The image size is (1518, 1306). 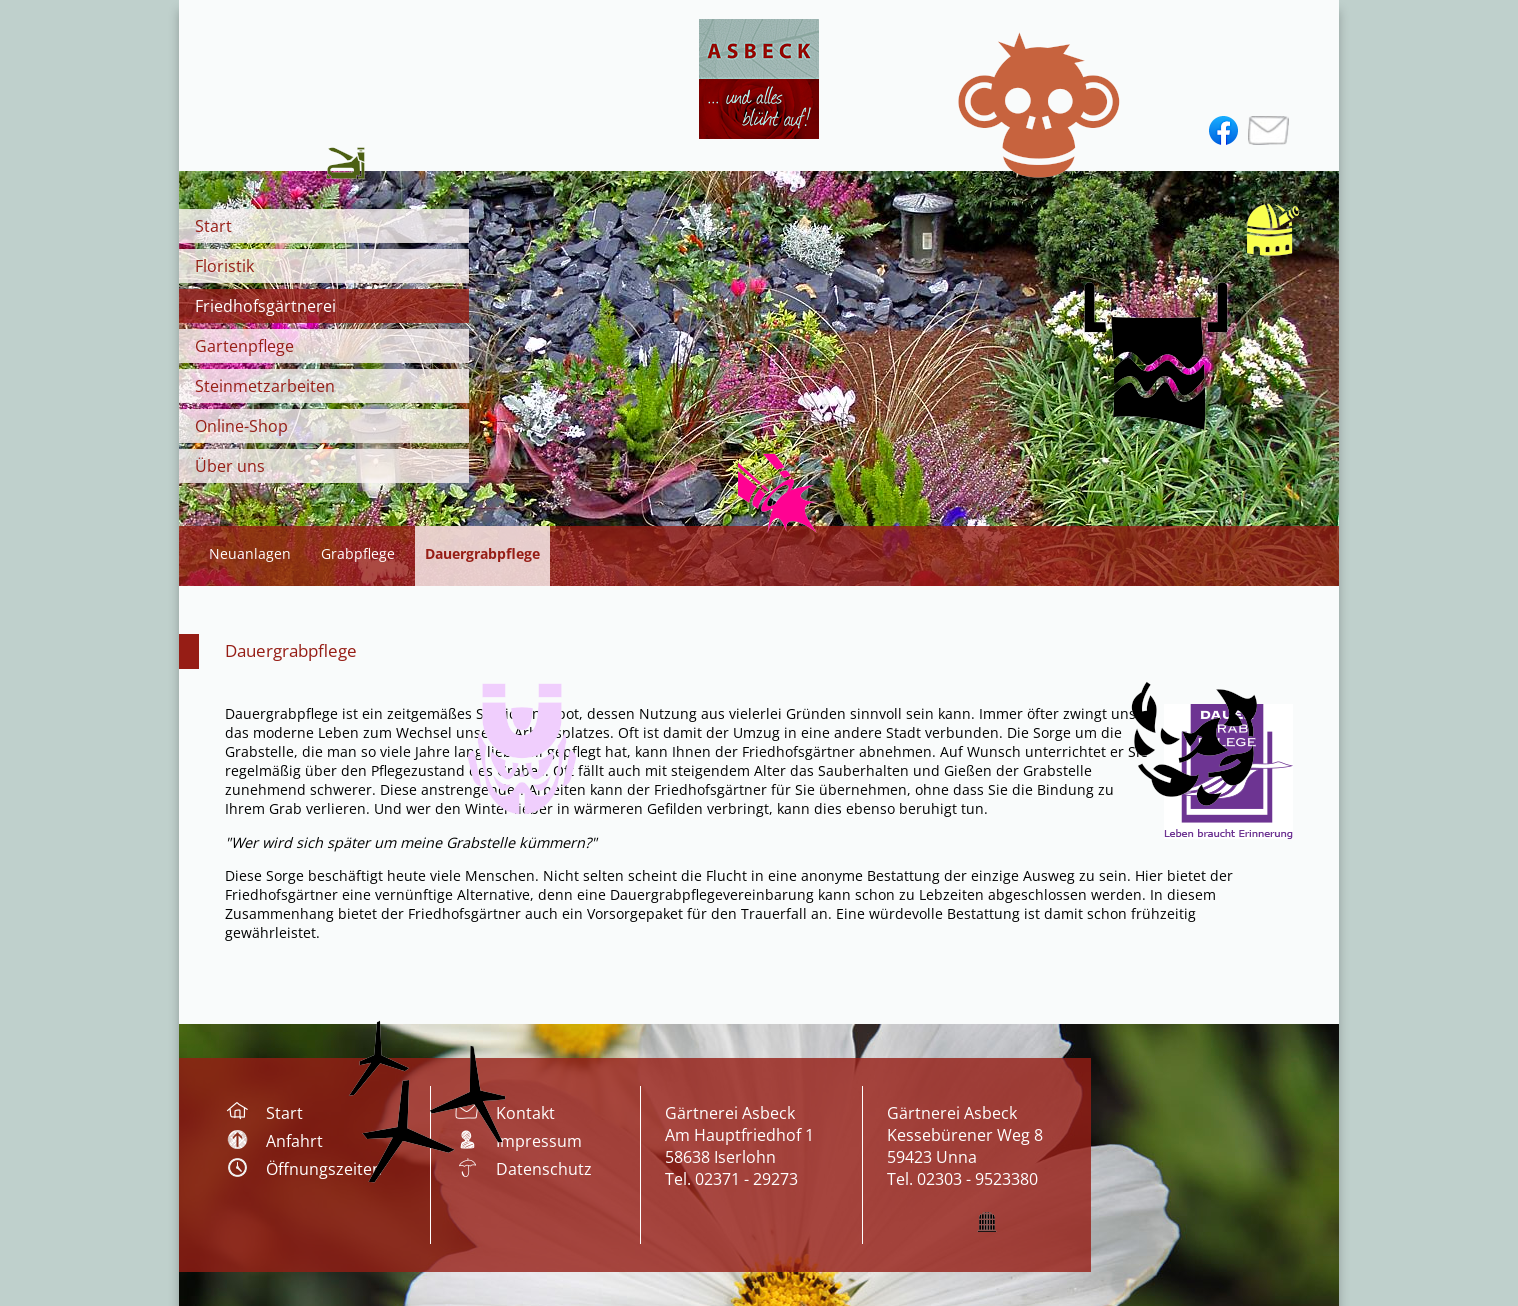 I want to click on fire cannon or launch projectile, so click(x=777, y=494).